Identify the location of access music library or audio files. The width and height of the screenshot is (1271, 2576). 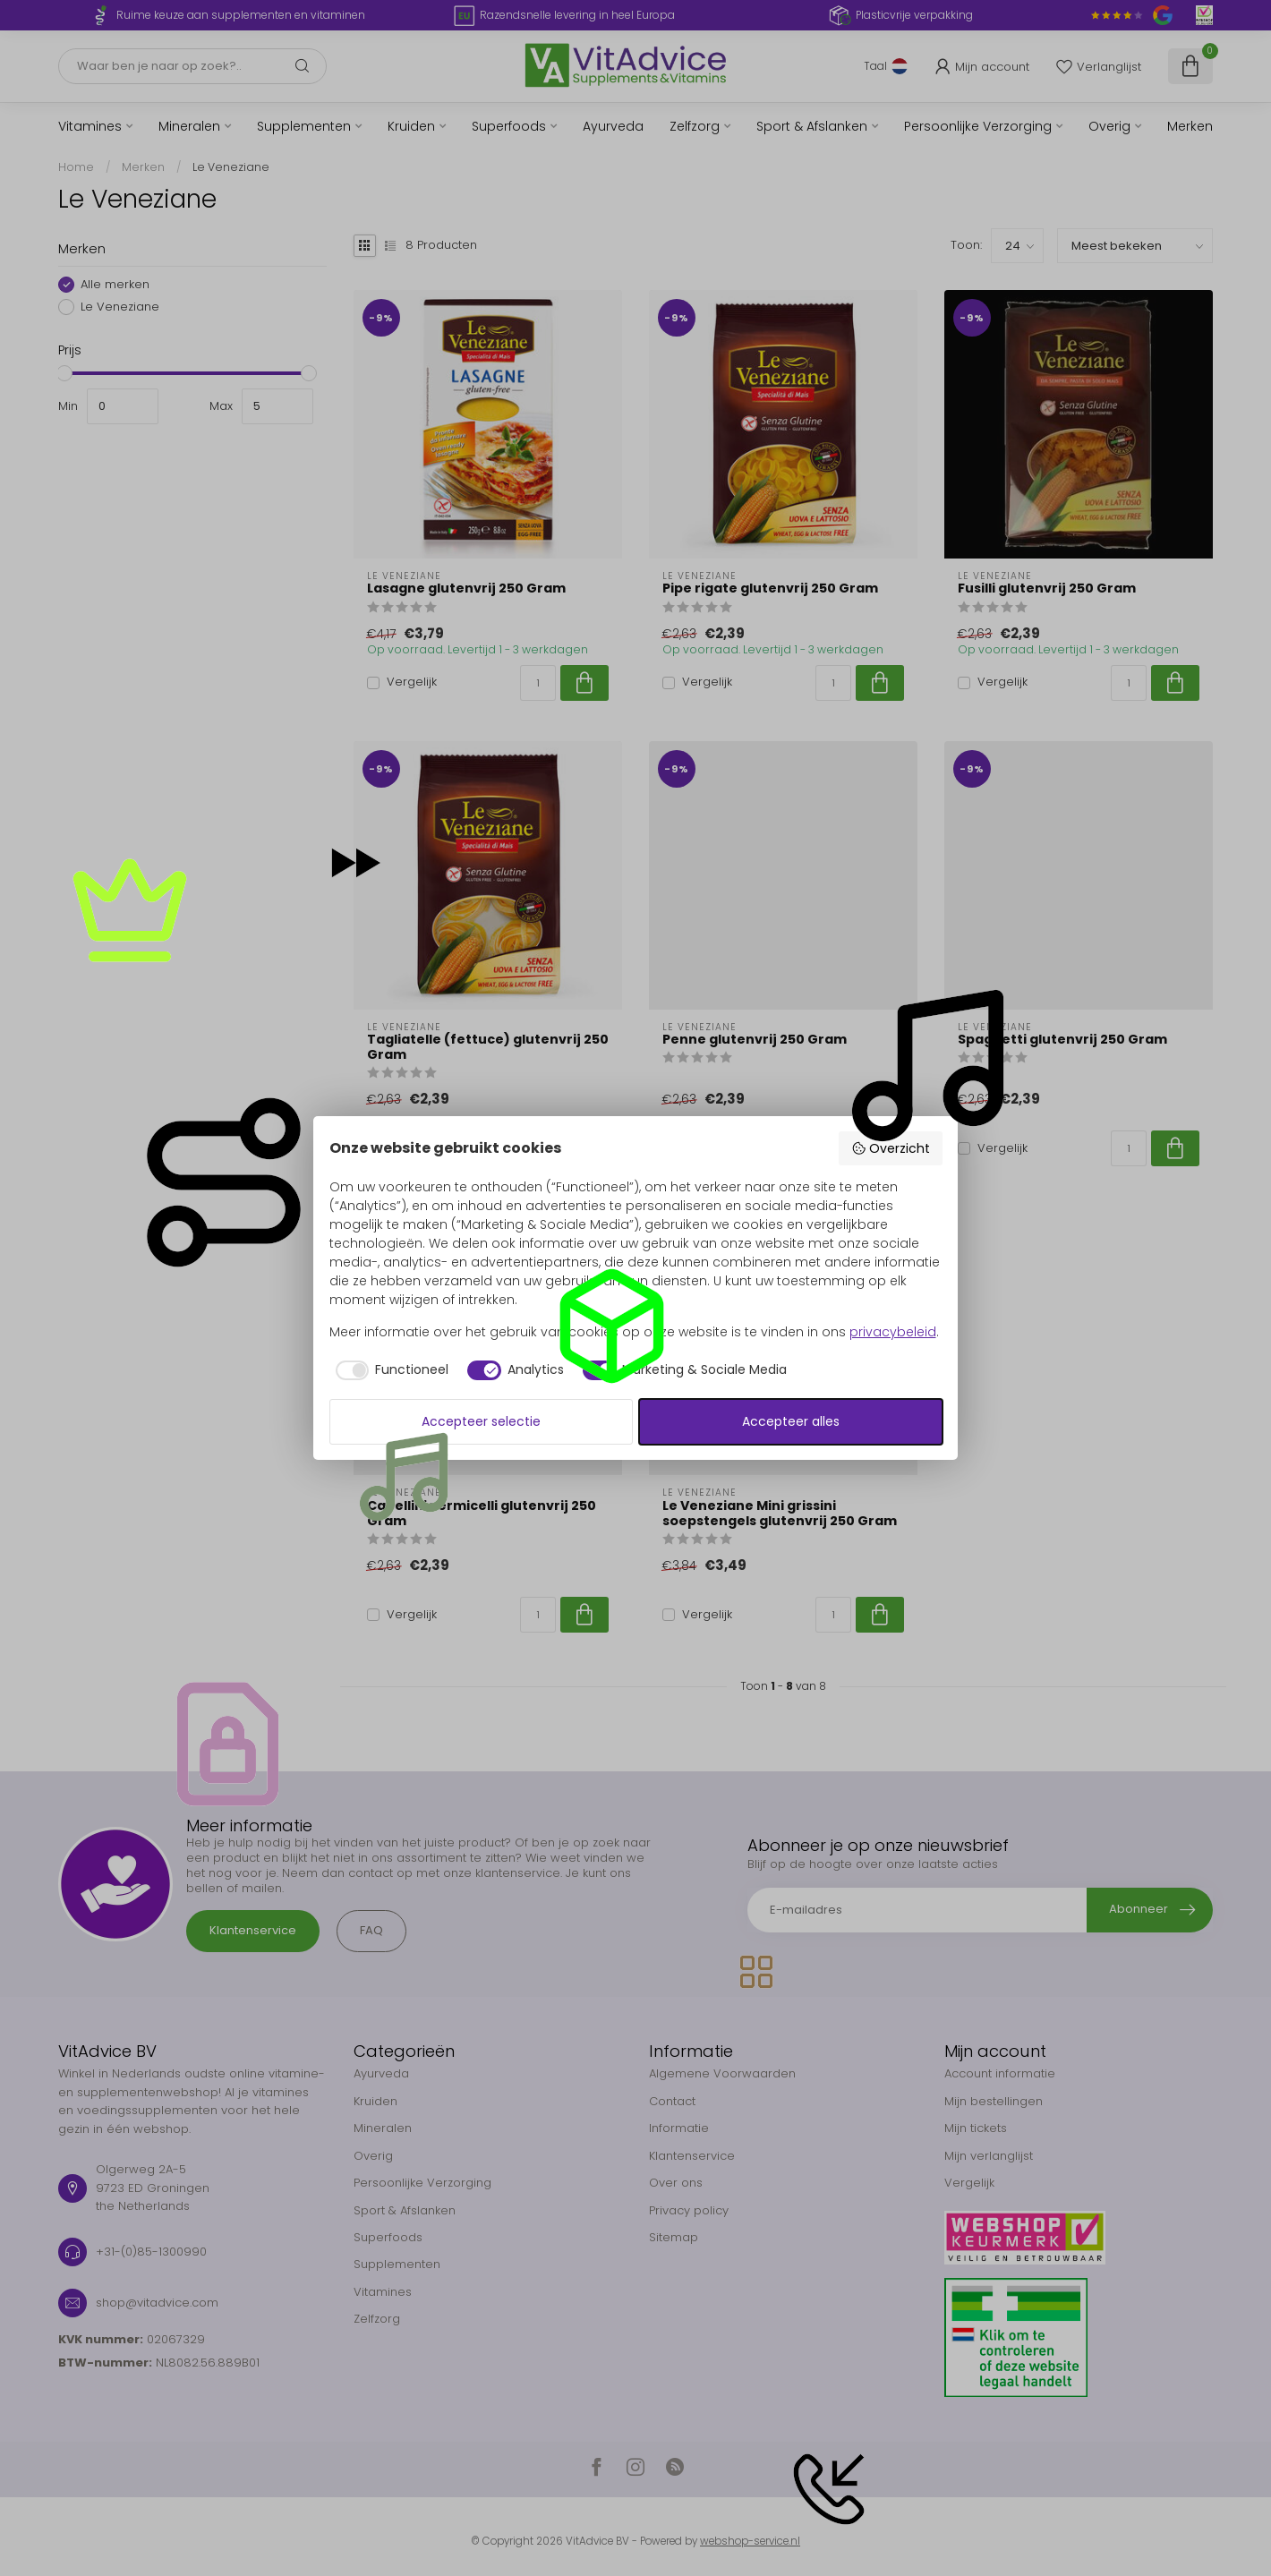
(404, 1477).